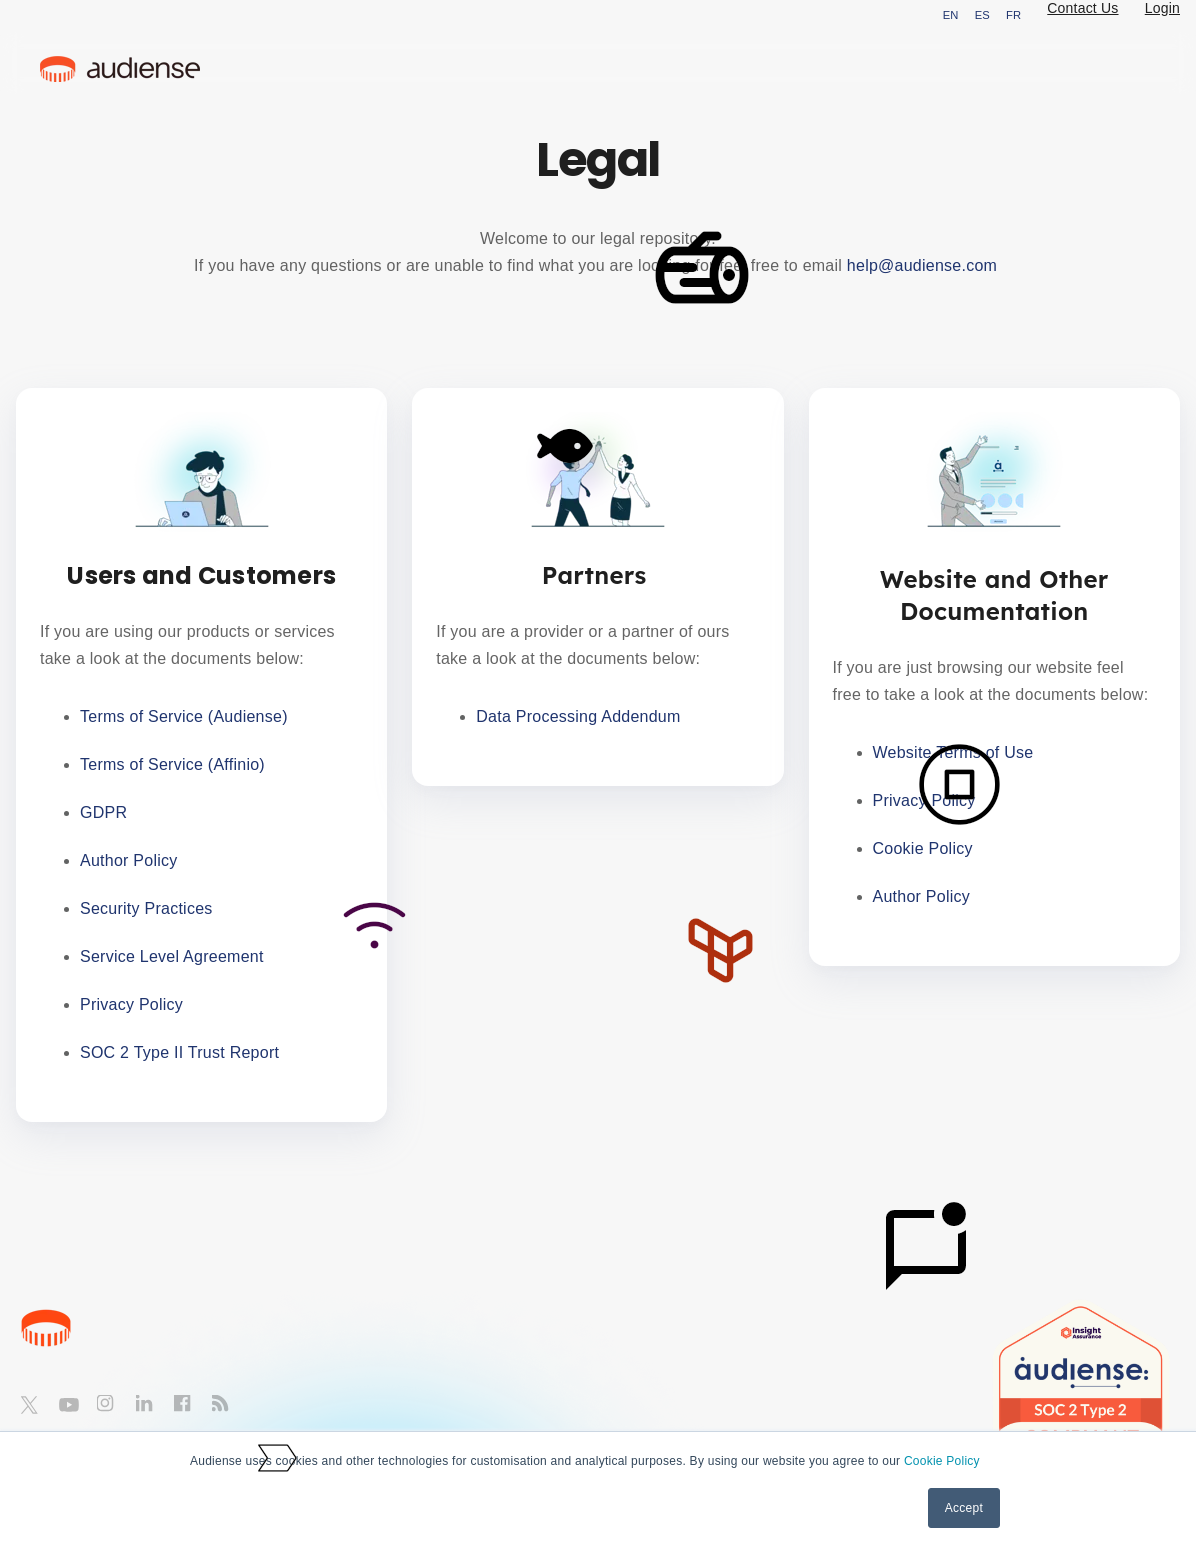 This screenshot has width=1196, height=1554. Describe the element at coordinates (276, 1458) in the screenshot. I see `apply a tag or label to an item` at that location.